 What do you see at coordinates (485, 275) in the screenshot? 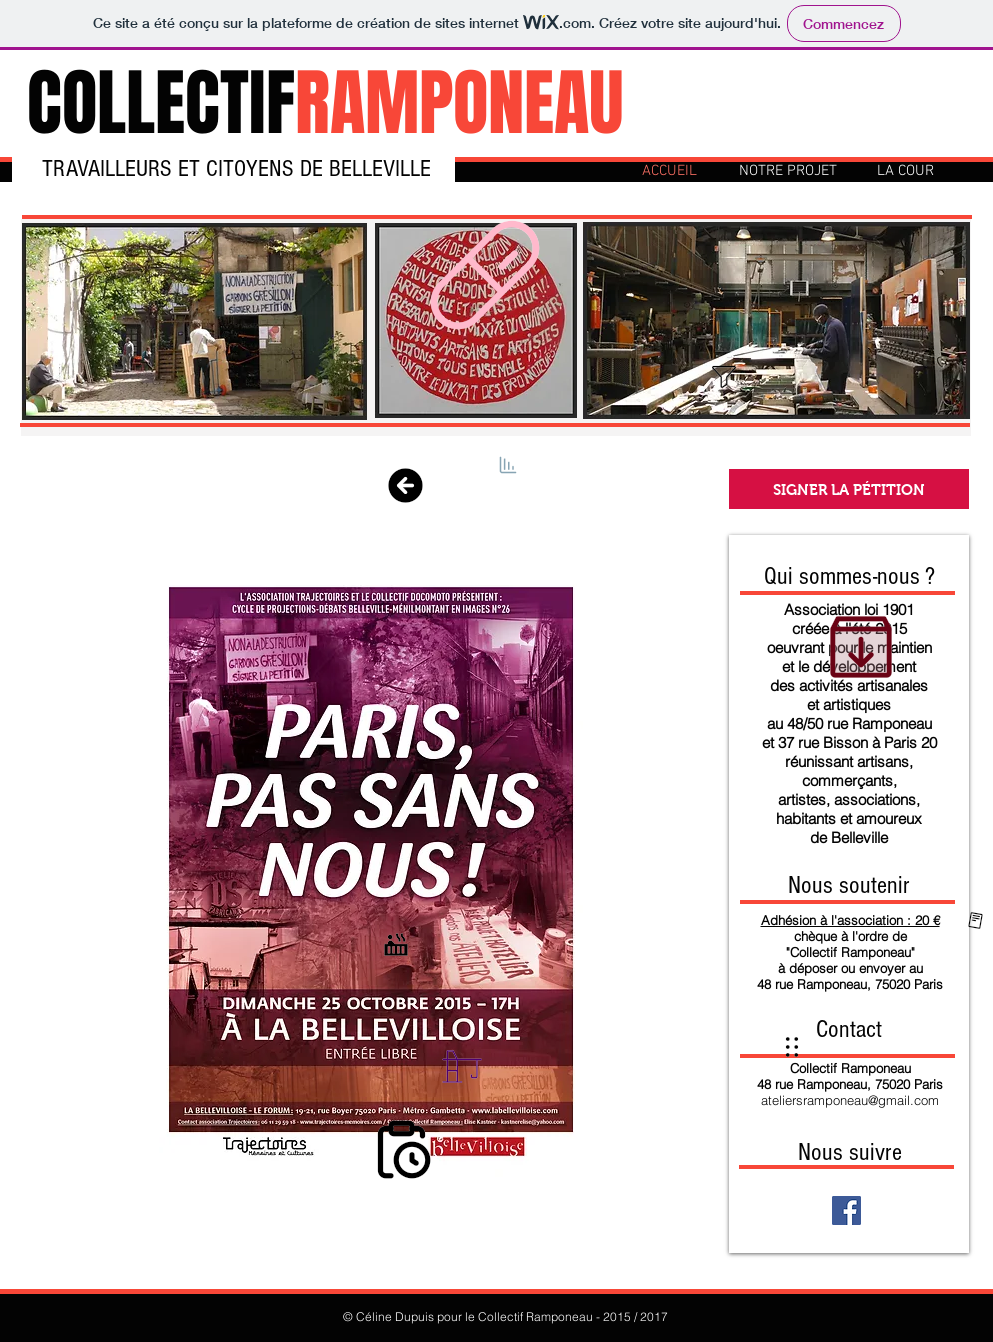
I see `access medication or health information` at bounding box center [485, 275].